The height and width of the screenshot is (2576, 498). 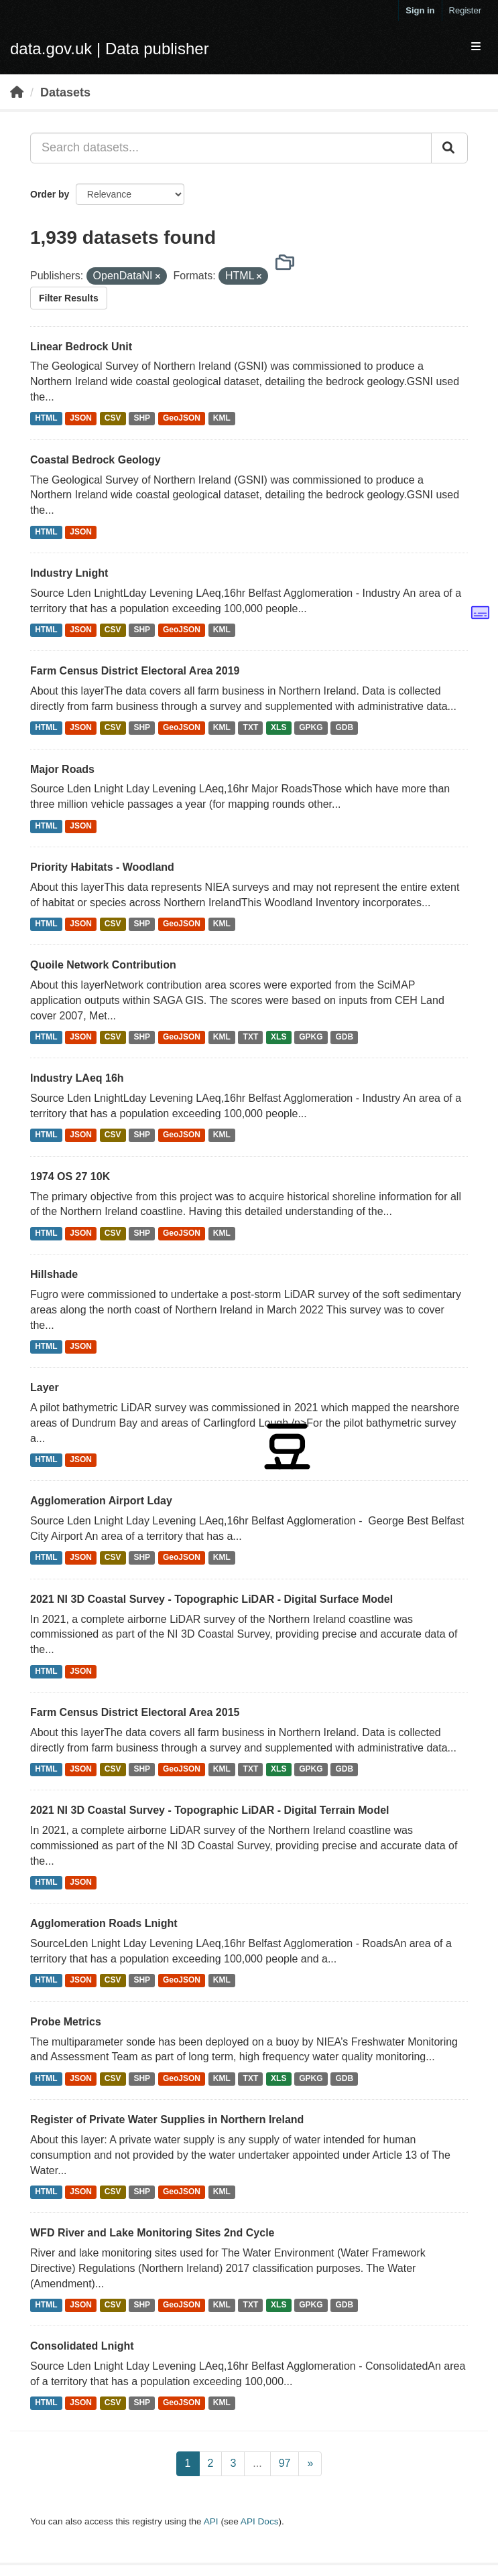 What do you see at coordinates (284, 262) in the screenshot?
I see `browse all folders` at bounding box center [284, 262].